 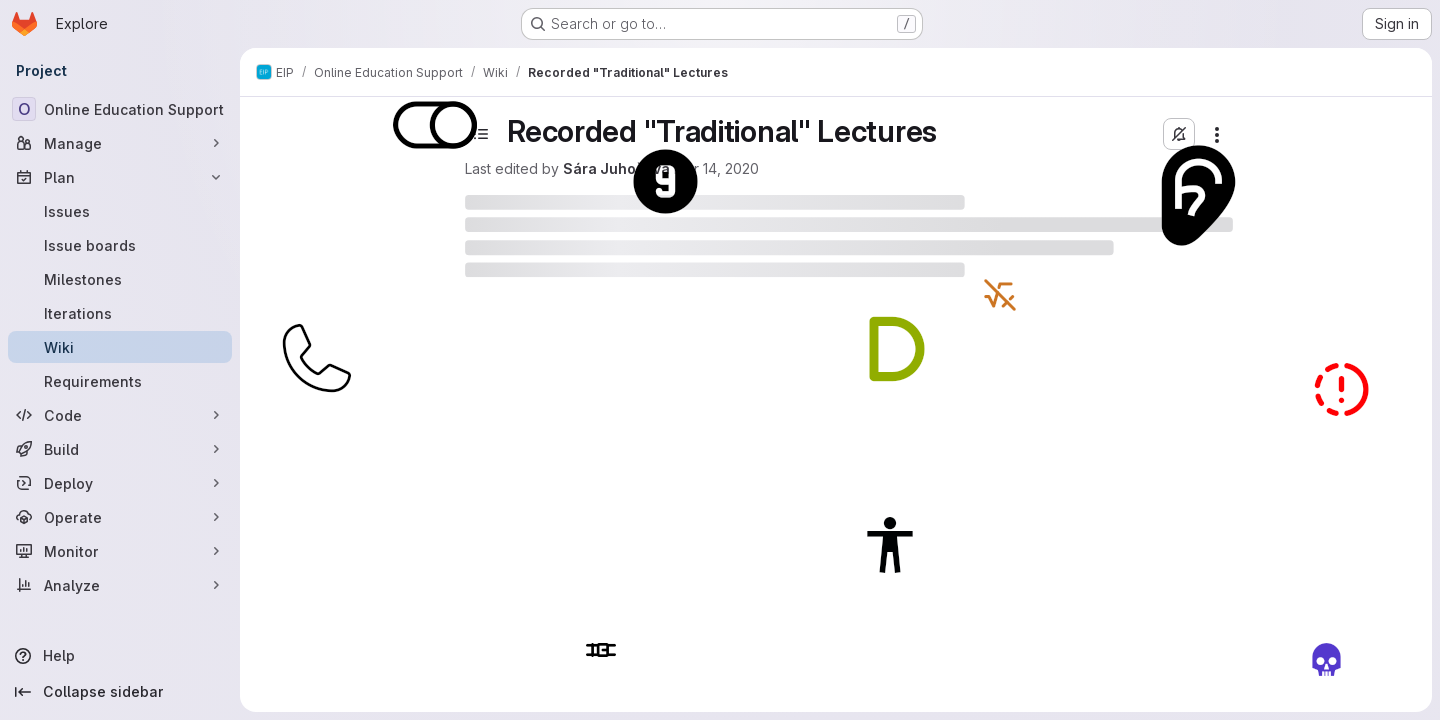 What do you see at coordinates (1198, 195) in the screenshot?
I see `accessibility settings for hearing options` at bounding box center [1198, 195].